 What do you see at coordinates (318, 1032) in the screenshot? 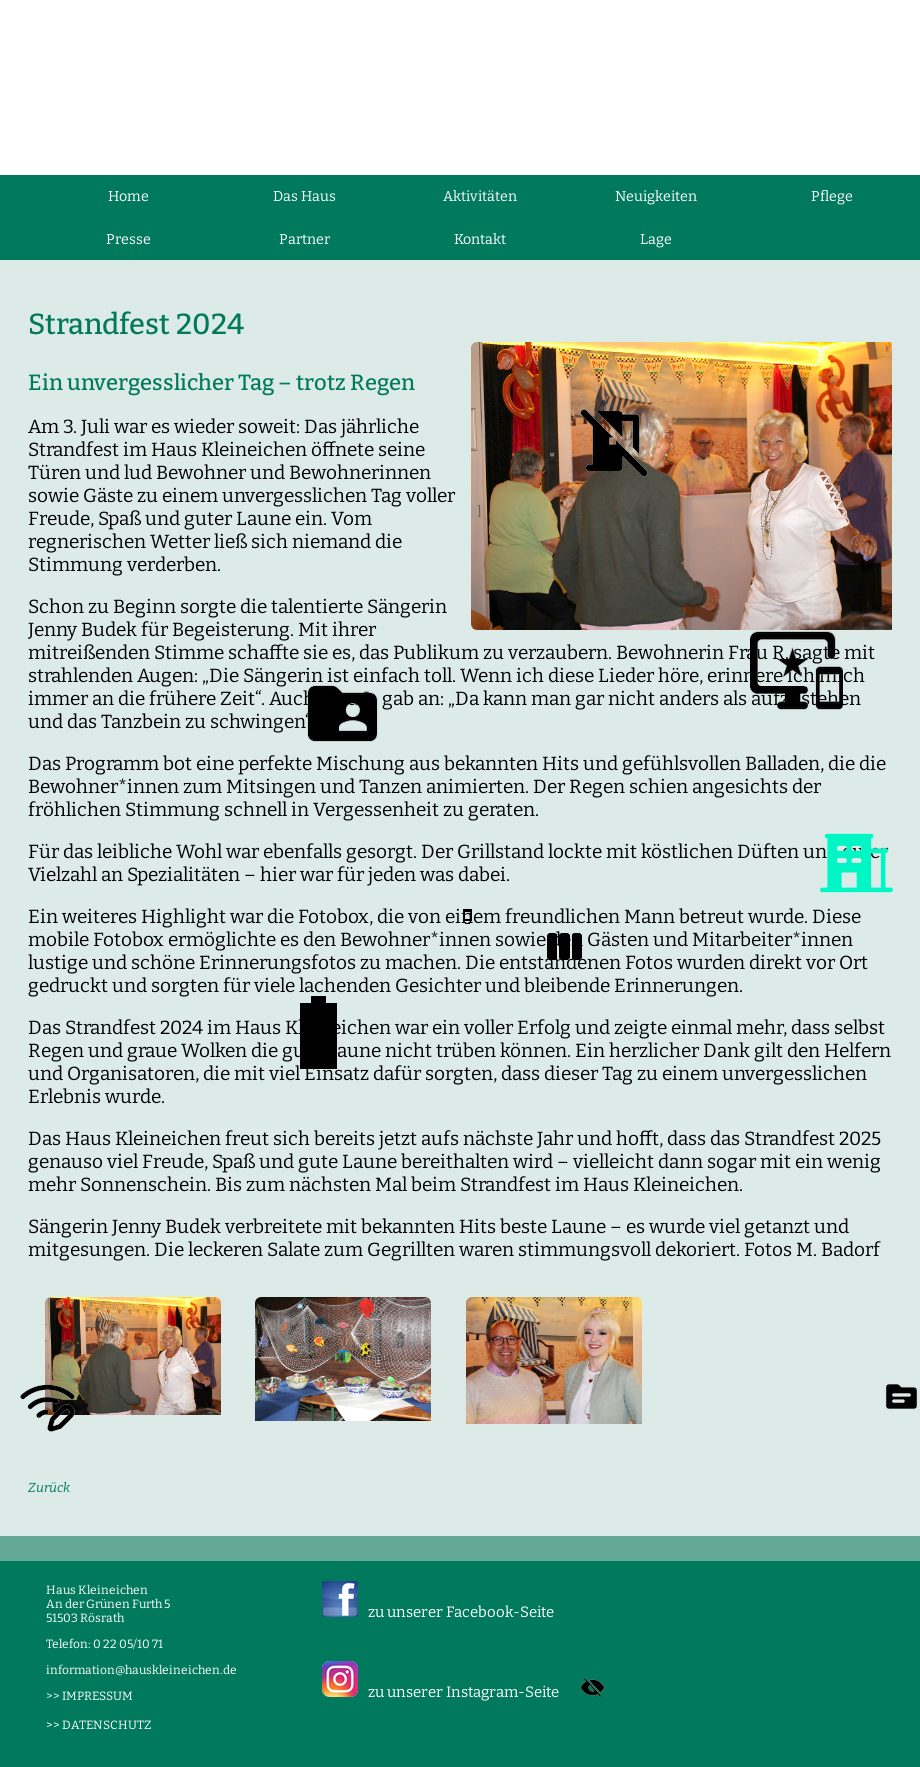
I see `indicates battery is fully charged` at bounding box center [318, 1032].